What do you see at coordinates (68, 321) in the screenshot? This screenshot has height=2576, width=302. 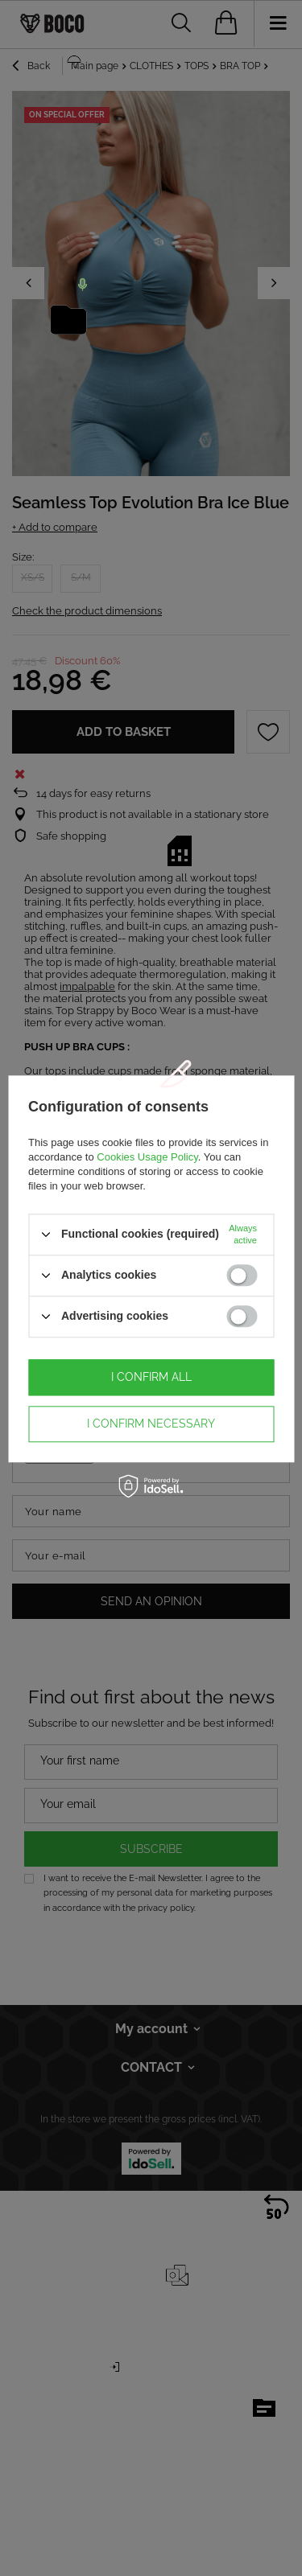 I see `open folder to view contents` at bounding box center [68, 321].